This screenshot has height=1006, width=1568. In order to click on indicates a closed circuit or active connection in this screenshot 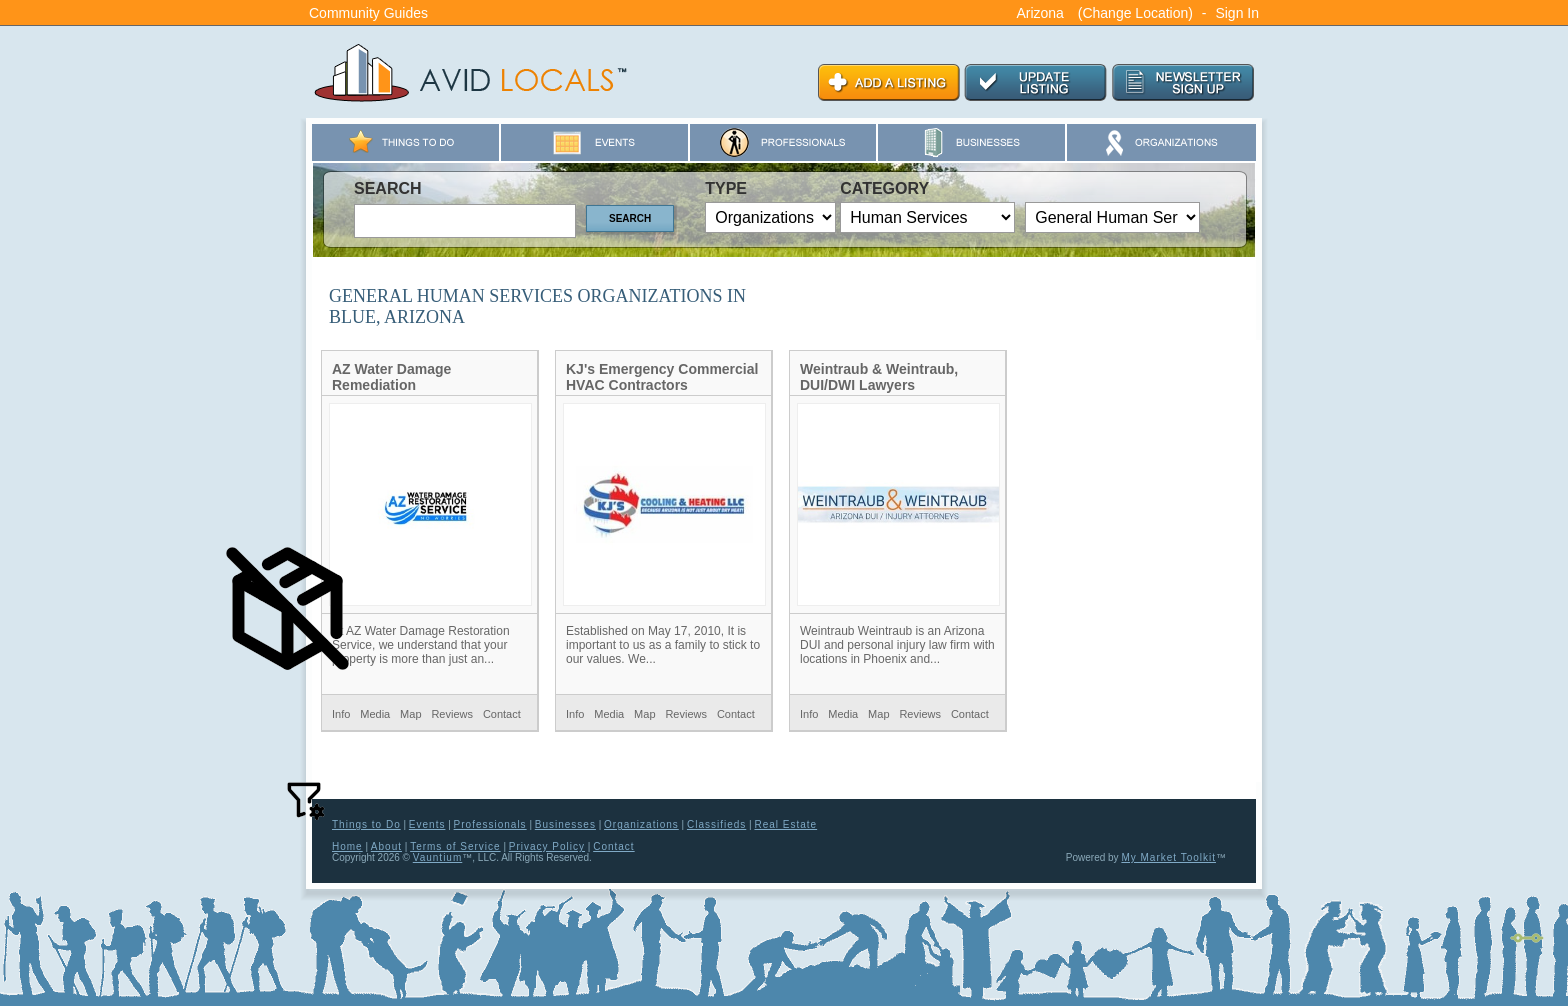, I will do `click(1527, 938)`.